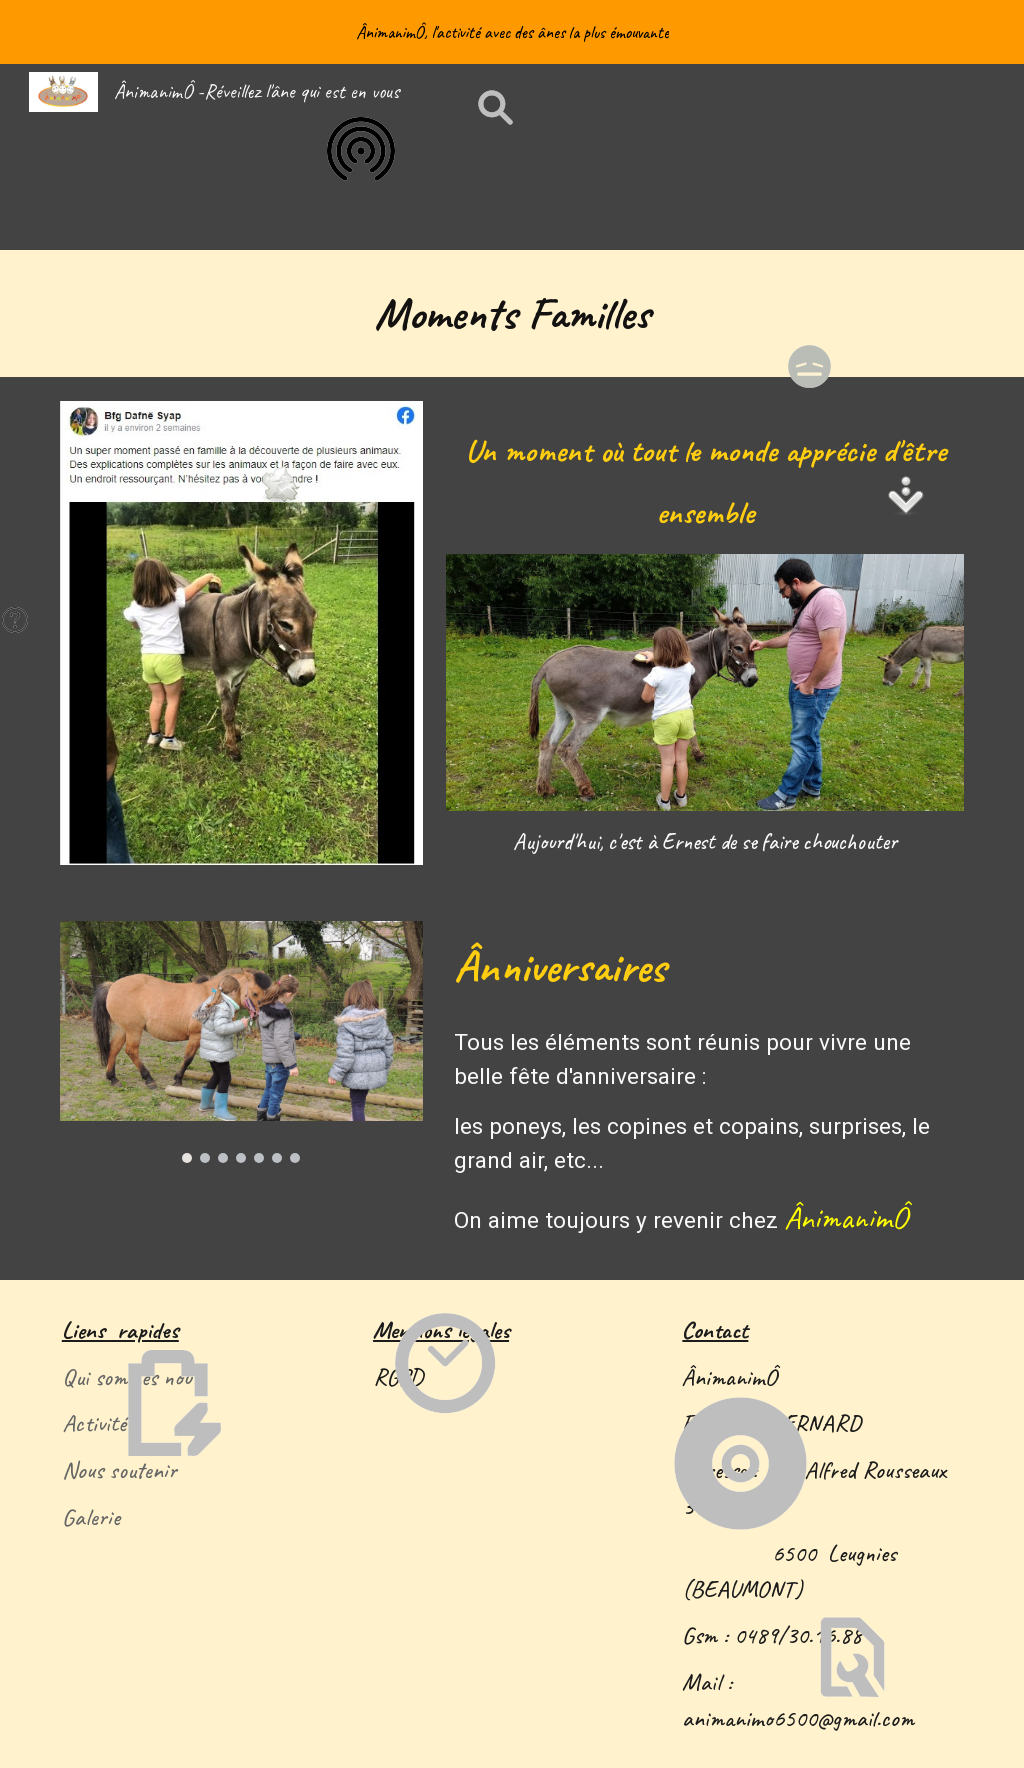  I want to click on access help or support resources, so click(15, 620).